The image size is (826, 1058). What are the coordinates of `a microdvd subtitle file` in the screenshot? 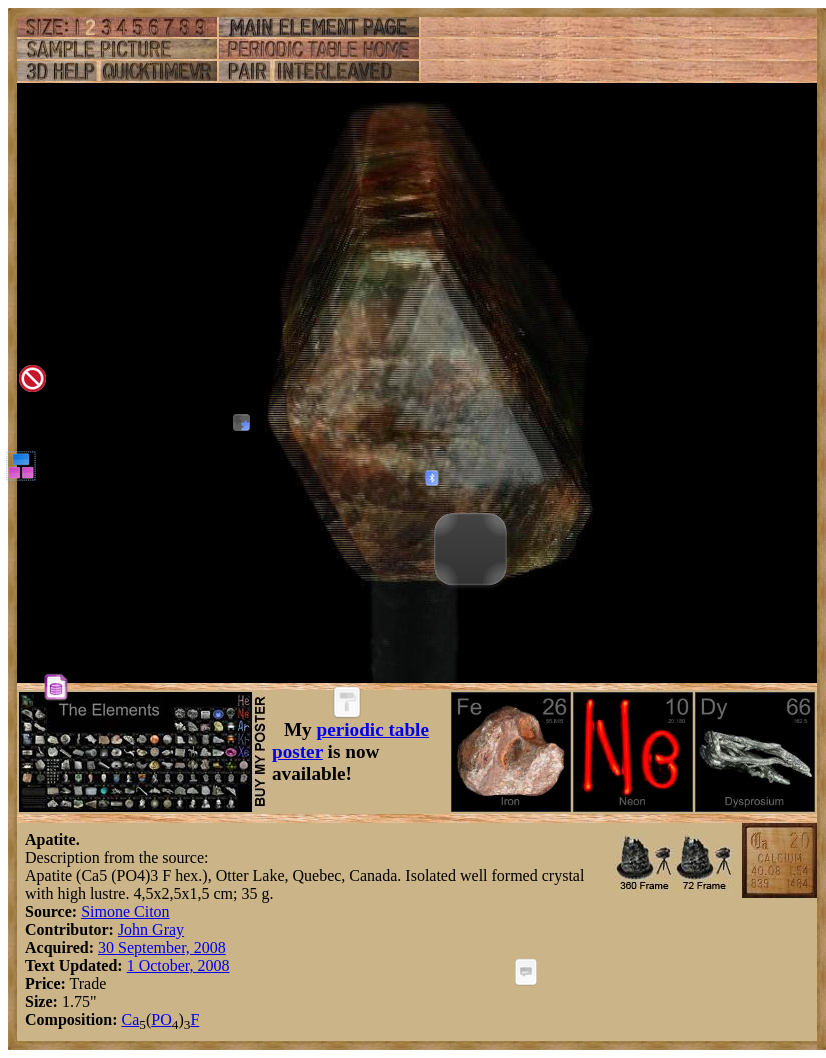 It's located at (526, 972).